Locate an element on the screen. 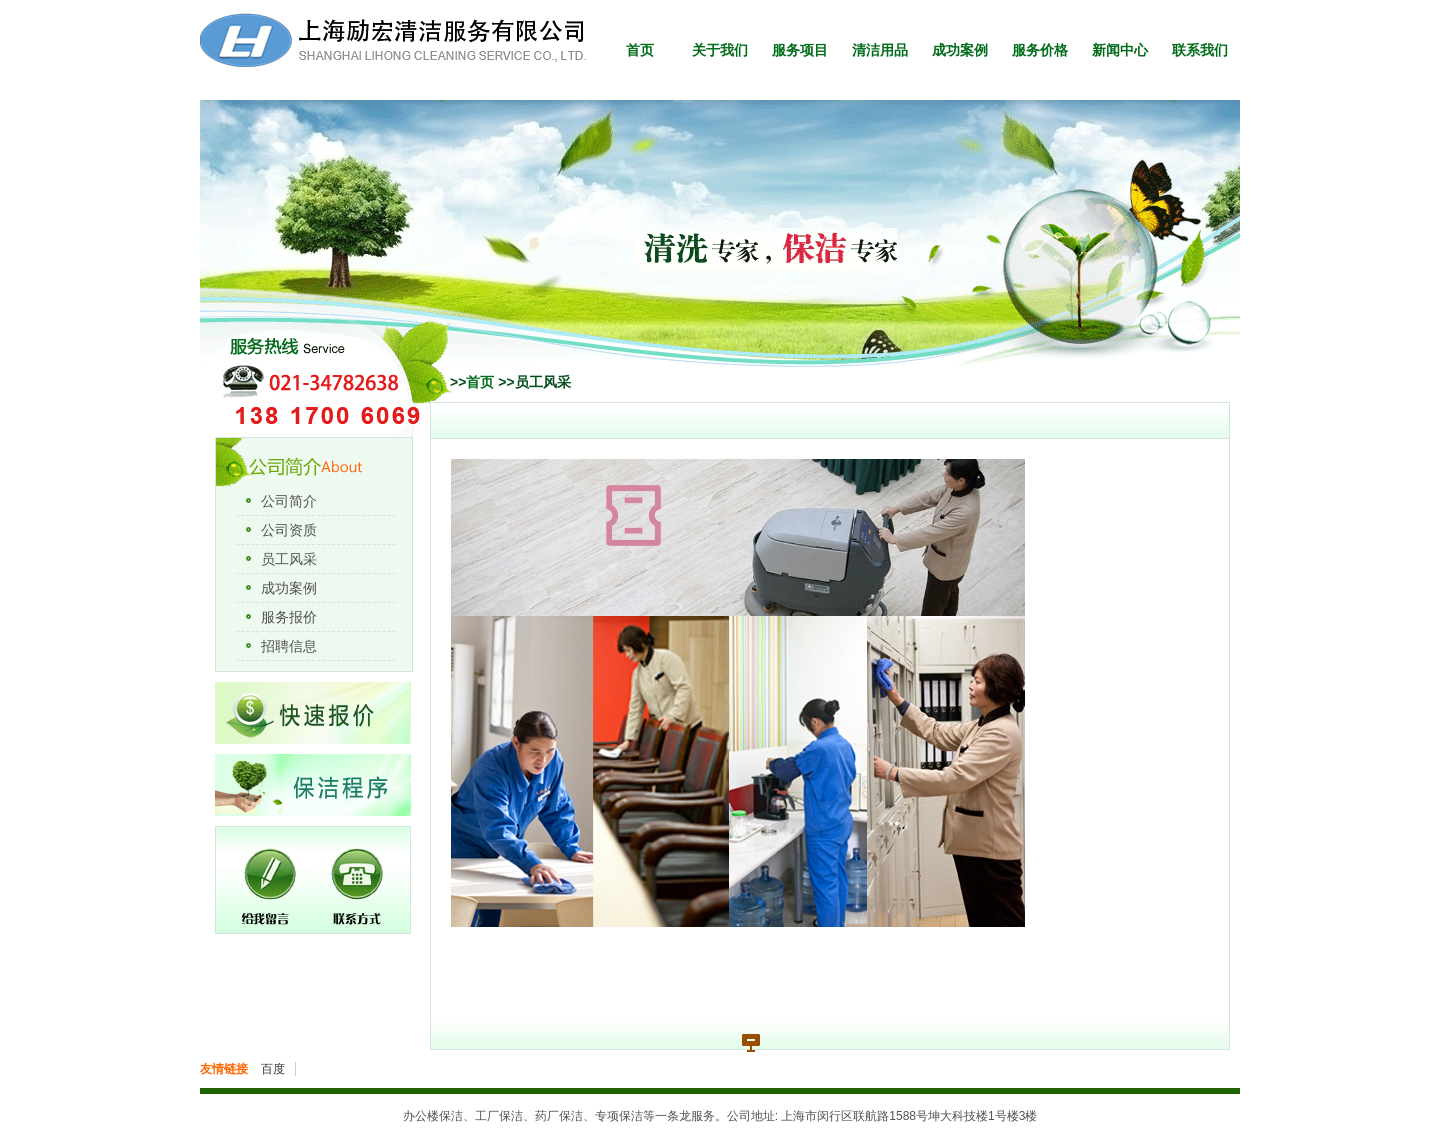 The image size is (1440, 1148). view available coupons or discounts is located at coordinates (633, 515).